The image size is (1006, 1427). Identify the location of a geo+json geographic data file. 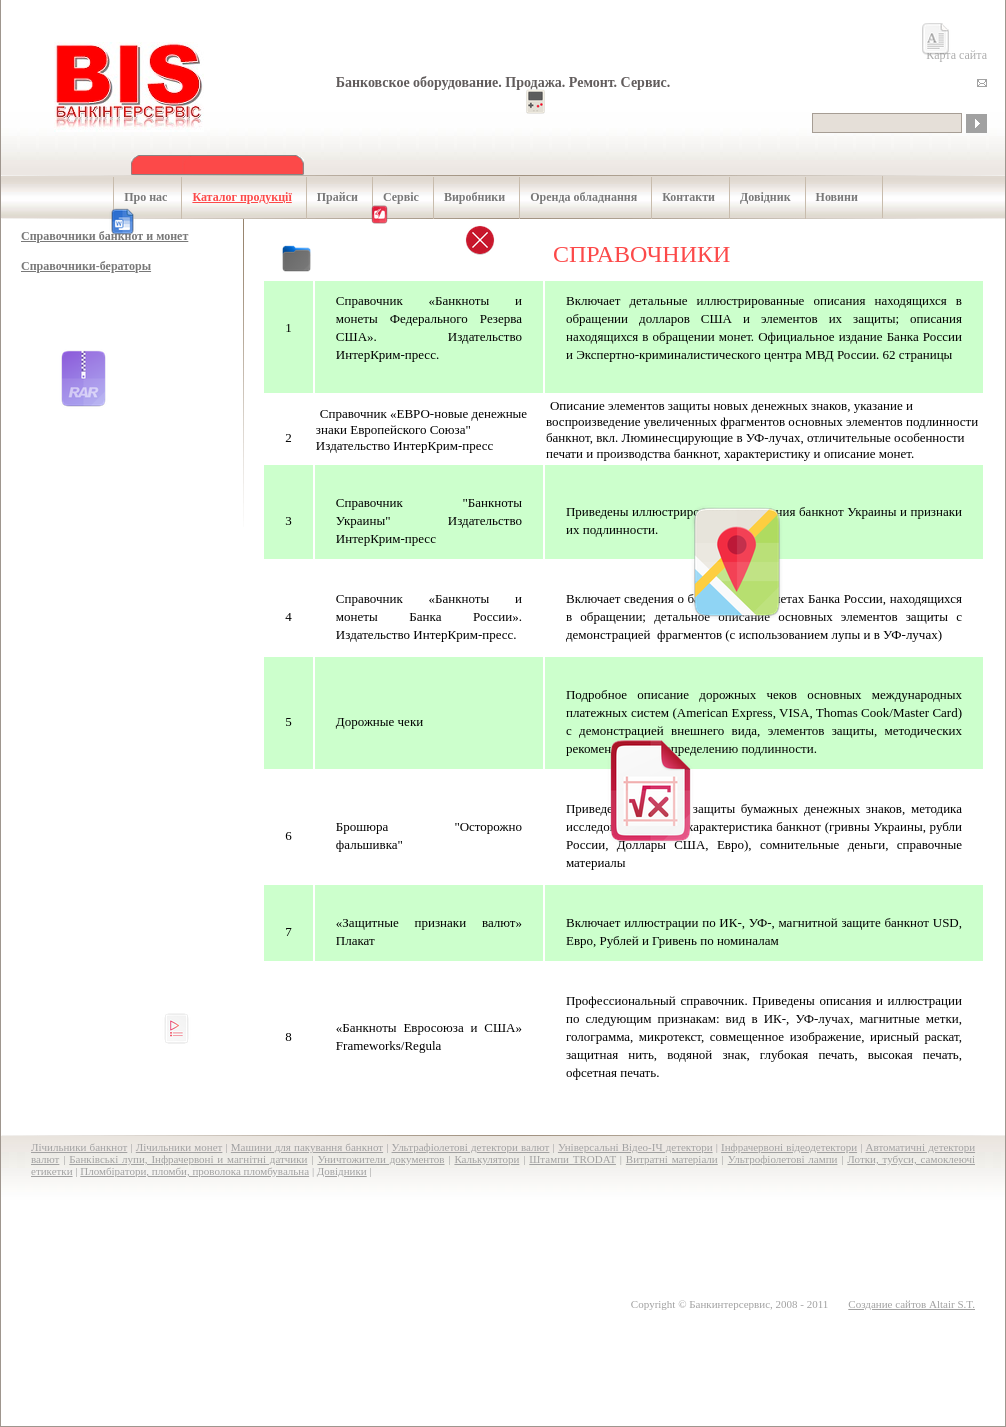
(737, 562).